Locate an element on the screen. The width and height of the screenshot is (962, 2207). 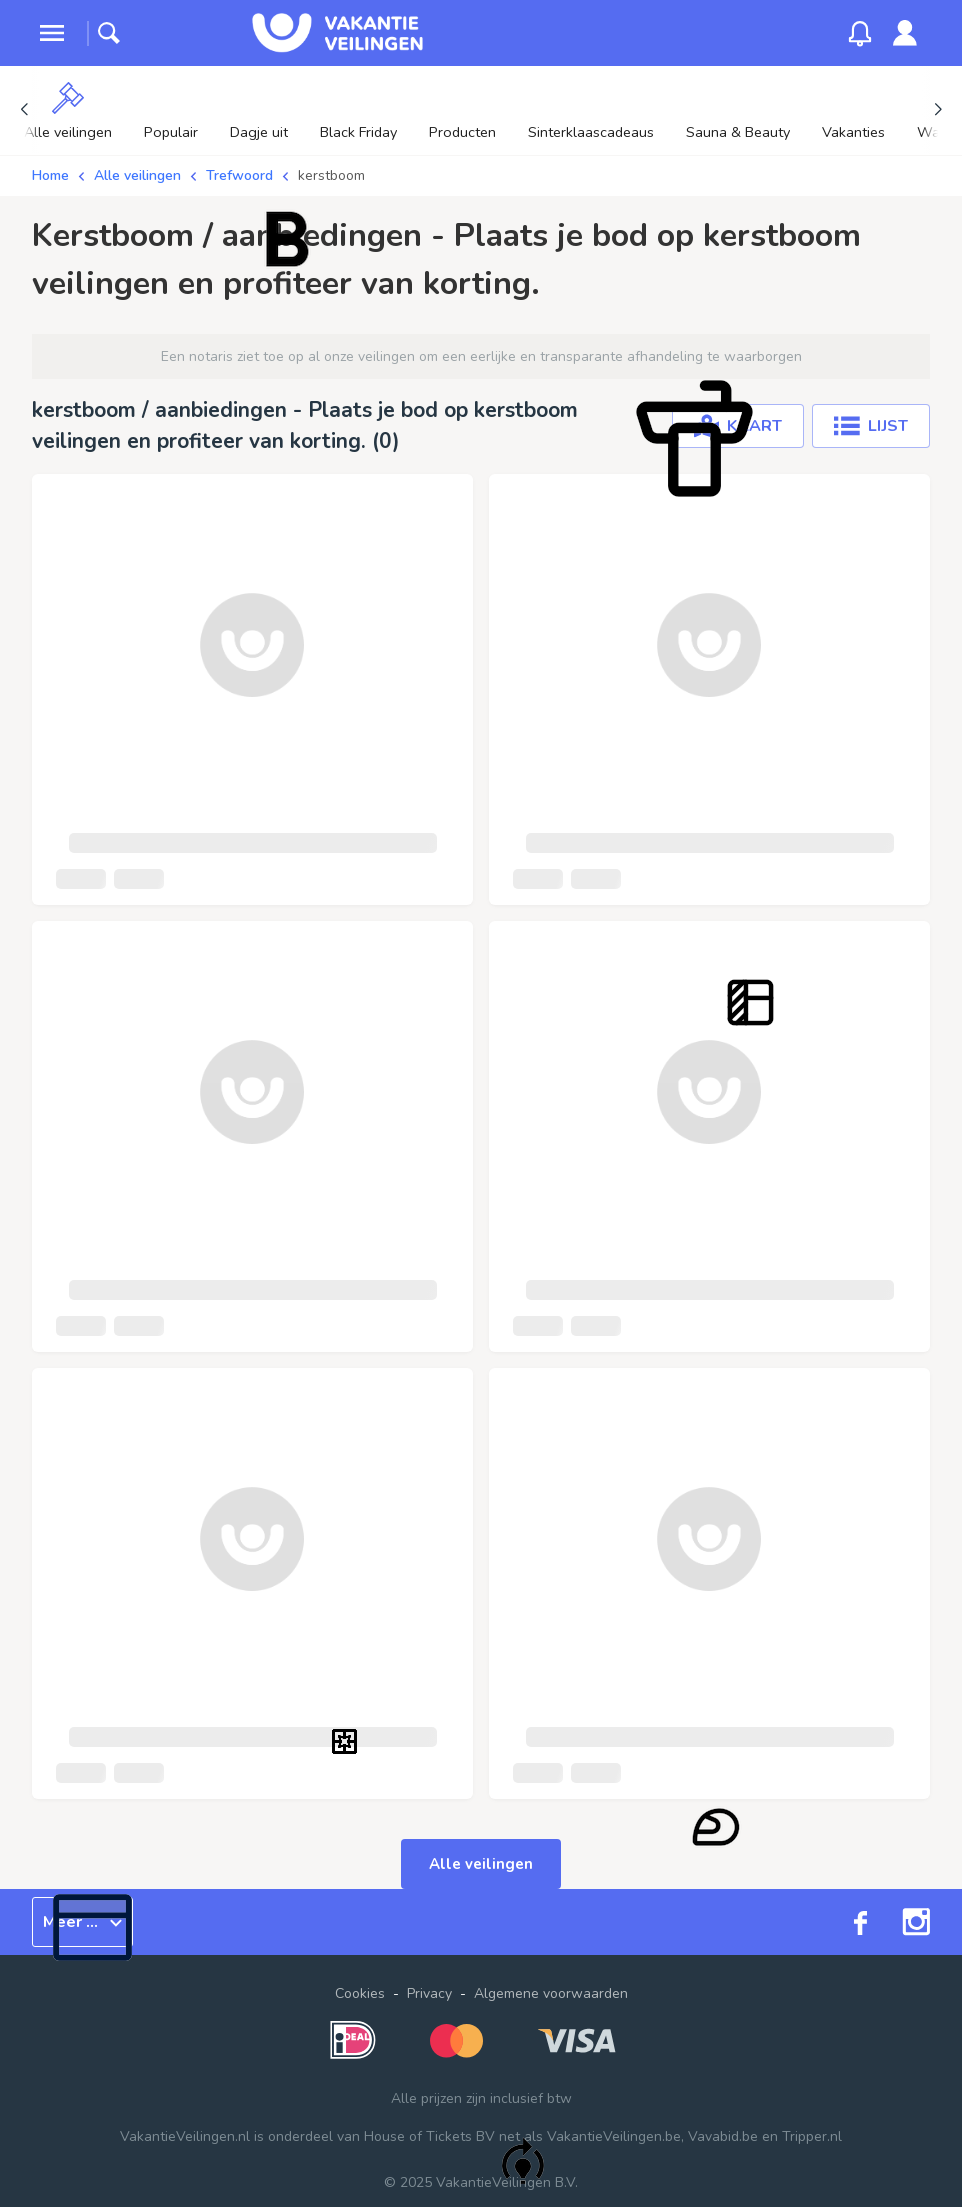
view pages or documents is located at coordinates (344, 1741).